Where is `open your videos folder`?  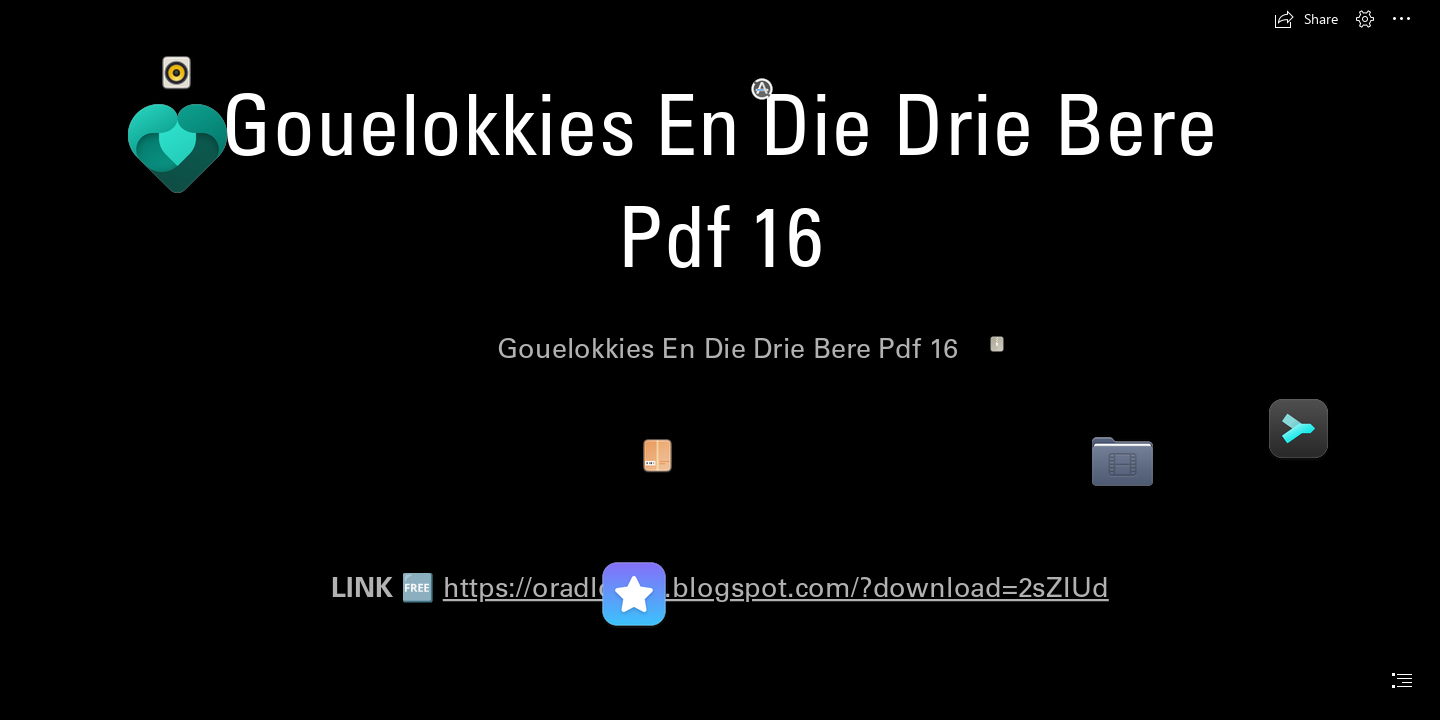 open your videos folder is located at coordinates (1122, 461).